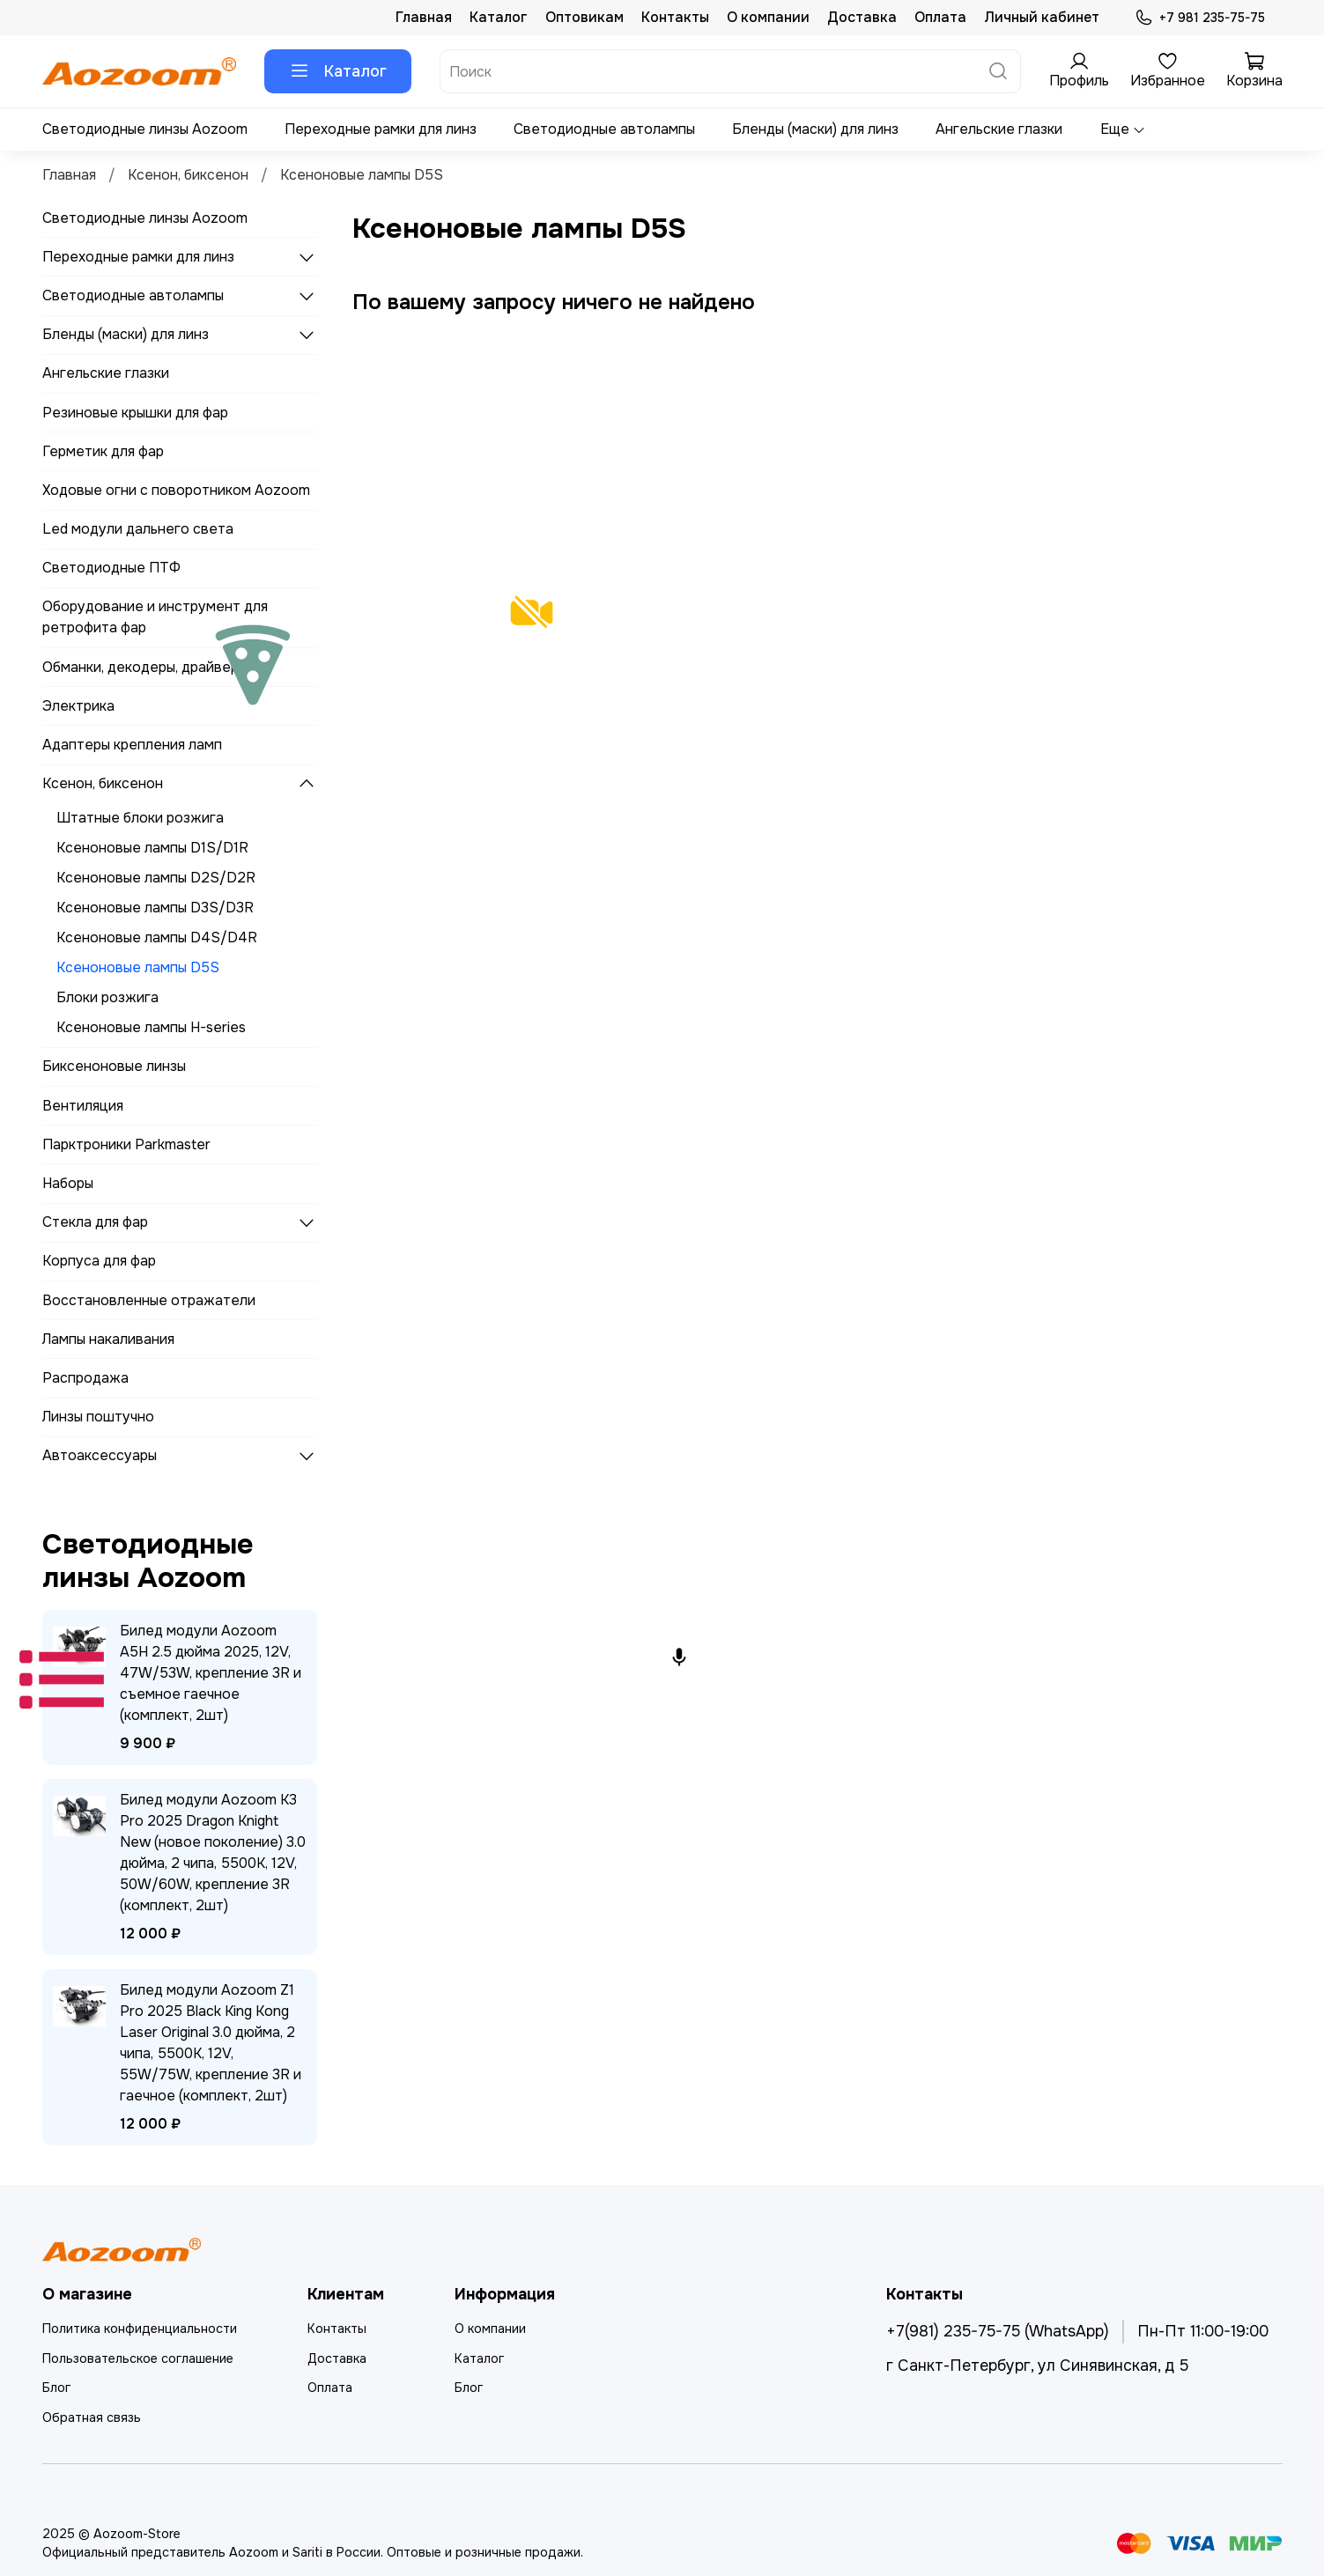  What do you see at coordinates (679, 1657) in the screenshot?
I see `tap to start voice recording` at bounding box center [679, 1657].